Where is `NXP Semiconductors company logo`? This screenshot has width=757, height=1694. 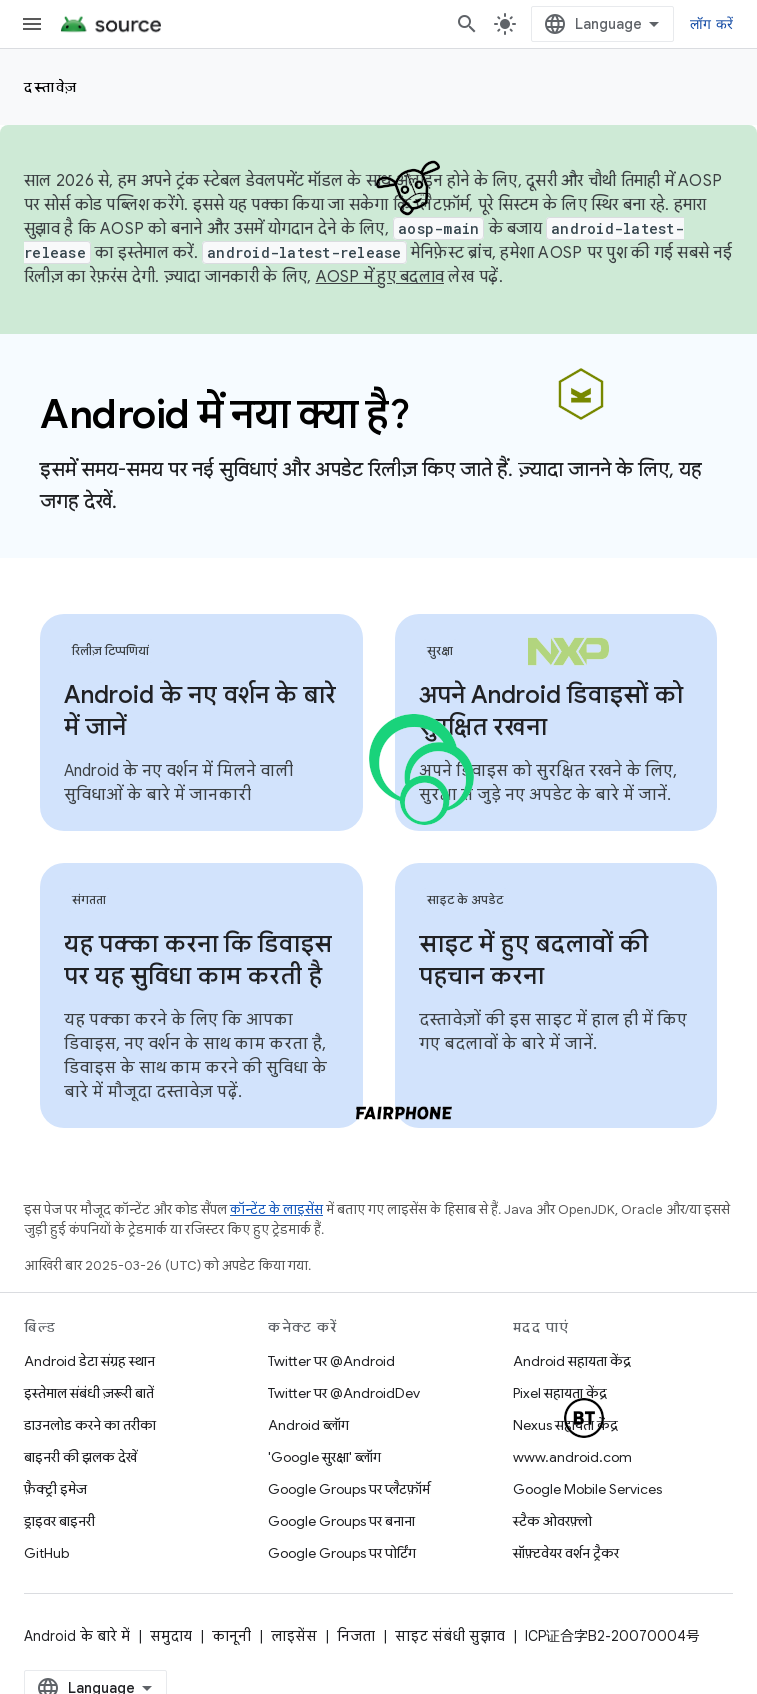
NXP Semiconductors company logo is located at coordinates (568, 651).